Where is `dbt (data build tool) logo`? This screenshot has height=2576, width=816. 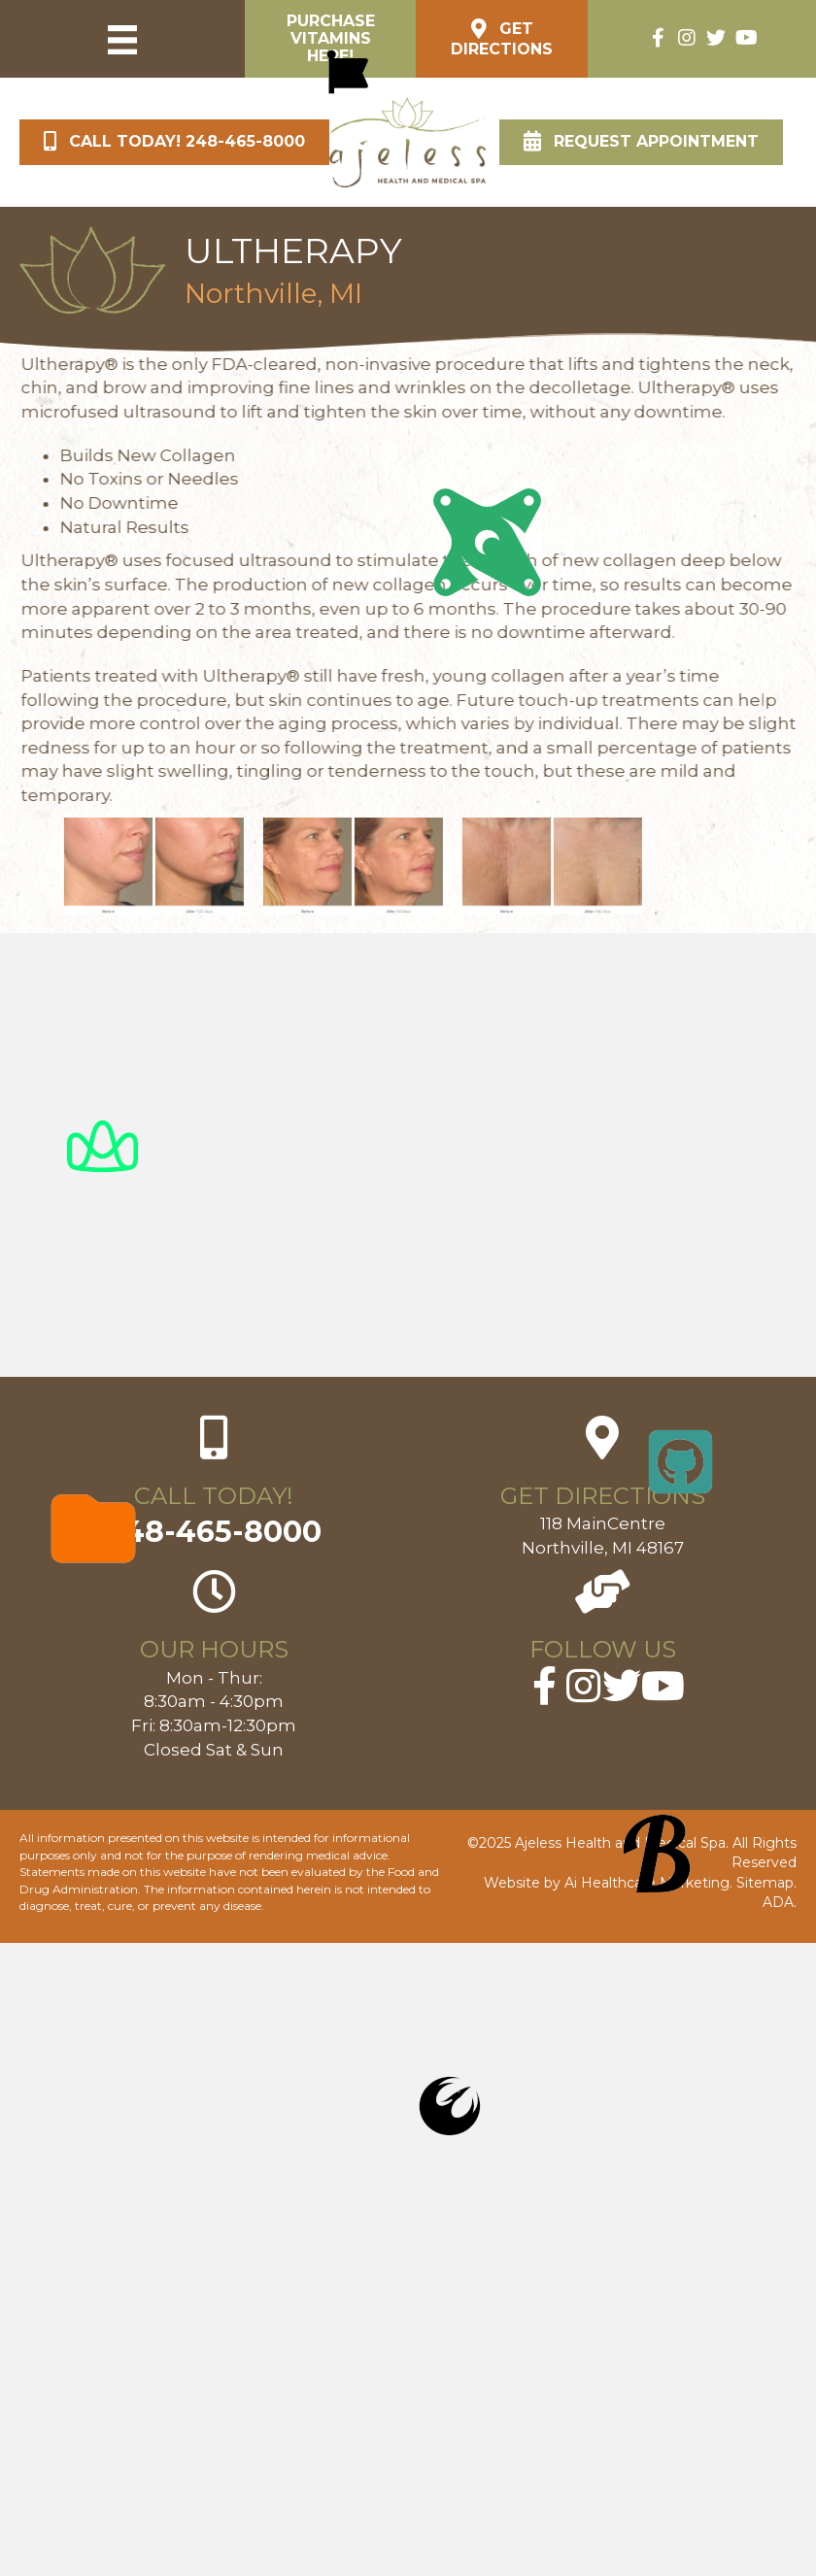
dbt (data build tool) logo is located at coordinates (487, 542).